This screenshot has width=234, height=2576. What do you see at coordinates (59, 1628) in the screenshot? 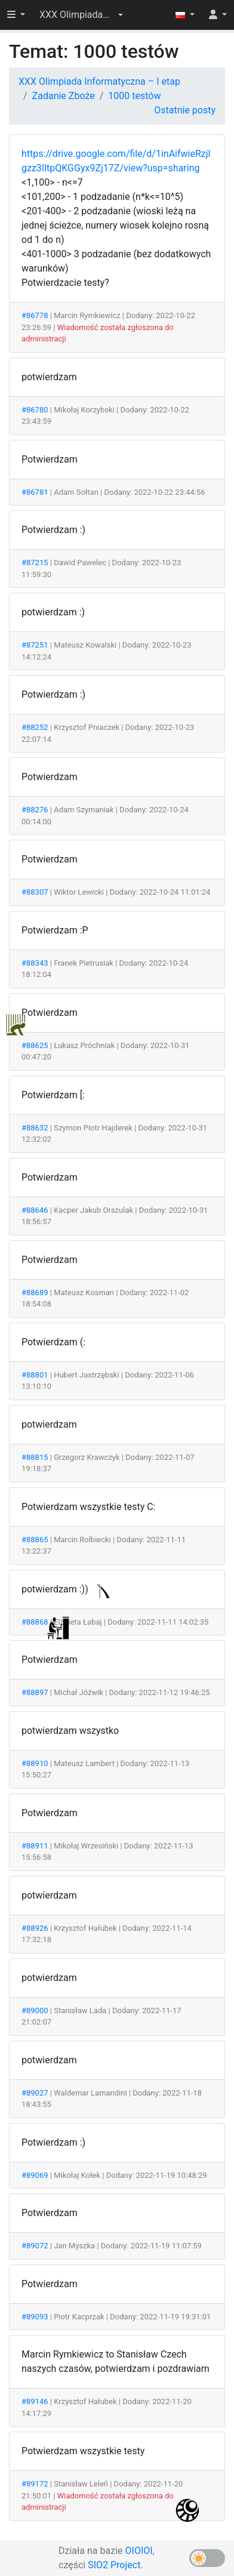
I see `access piano or keyboard lessons` at bounding box center [59, 1628].